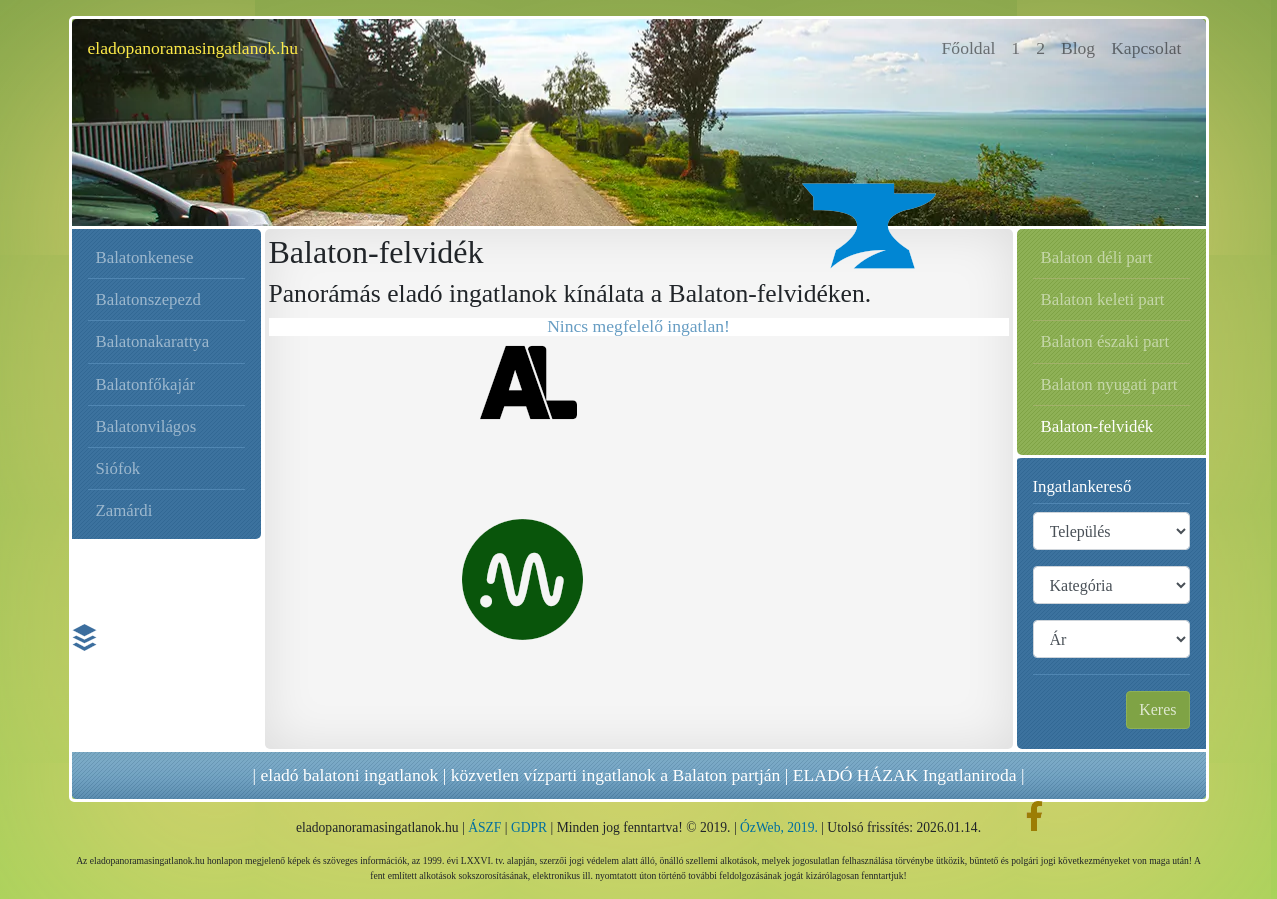  Describe the element at coordinates (84, 637) in the screenshot. I see `buffer social media management app logo` at that location.